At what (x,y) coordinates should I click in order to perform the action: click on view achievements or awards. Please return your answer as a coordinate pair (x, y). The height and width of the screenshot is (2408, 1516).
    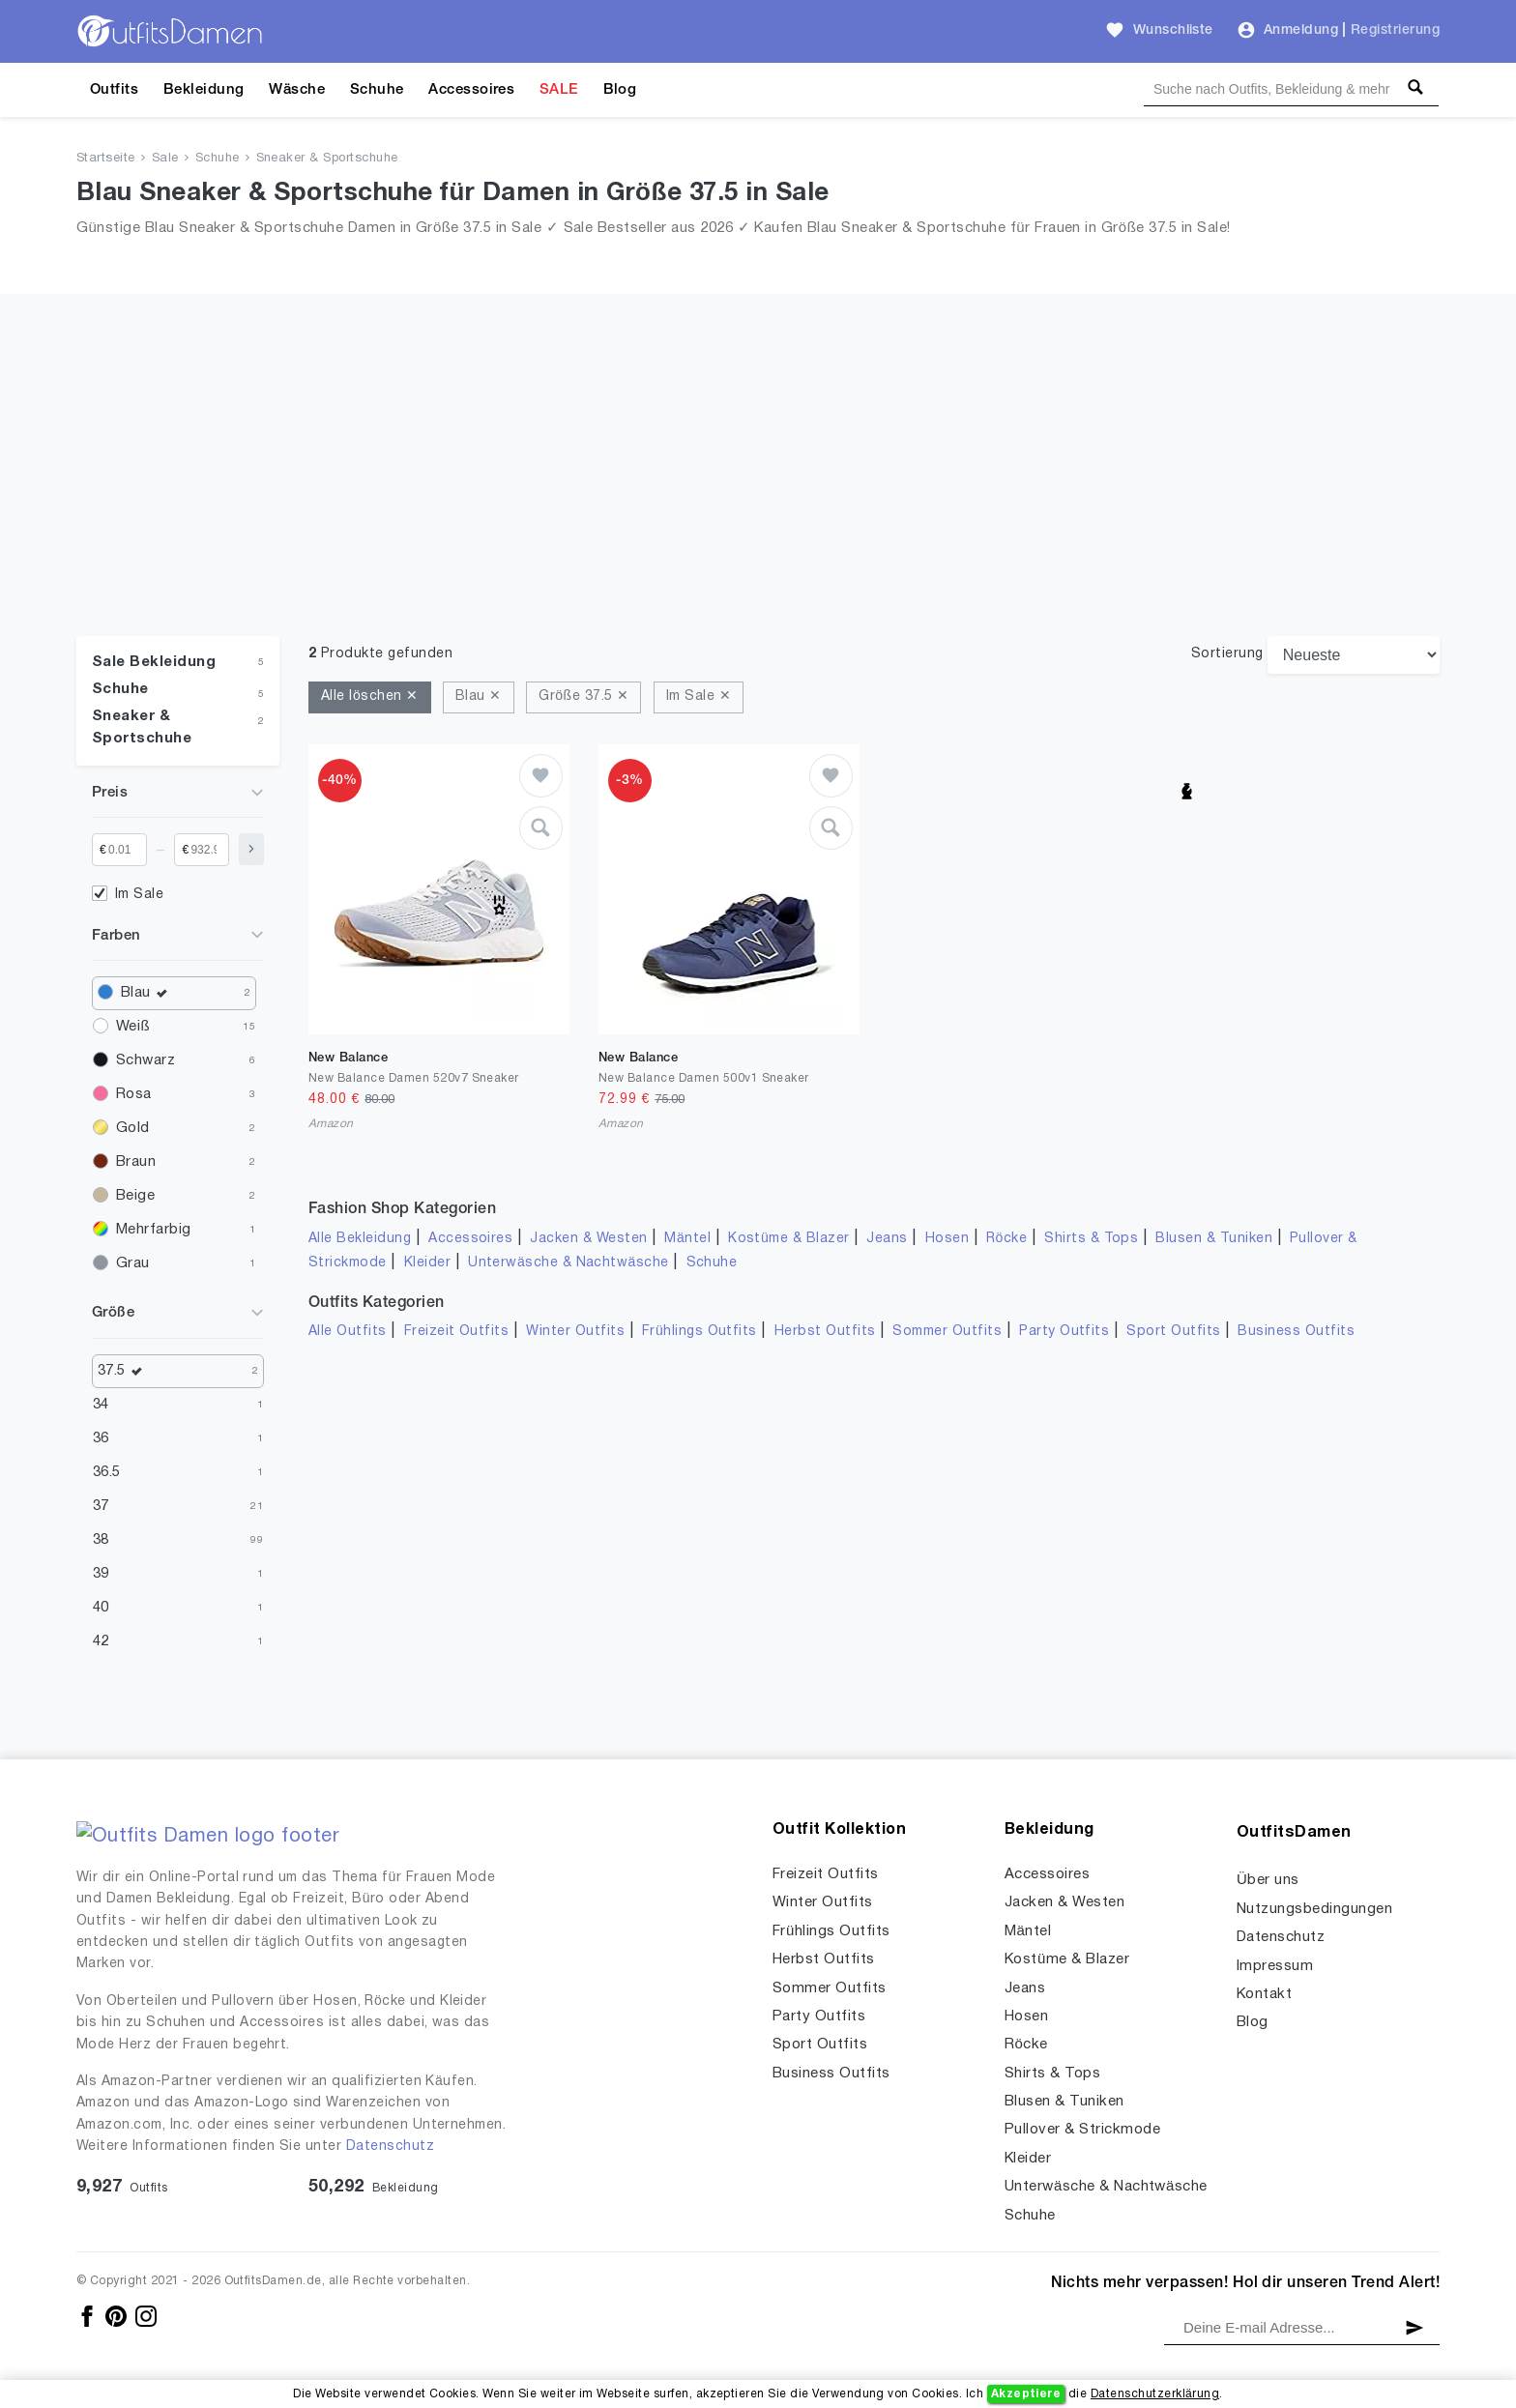
    Looking at the image, I should click on (499, 905).